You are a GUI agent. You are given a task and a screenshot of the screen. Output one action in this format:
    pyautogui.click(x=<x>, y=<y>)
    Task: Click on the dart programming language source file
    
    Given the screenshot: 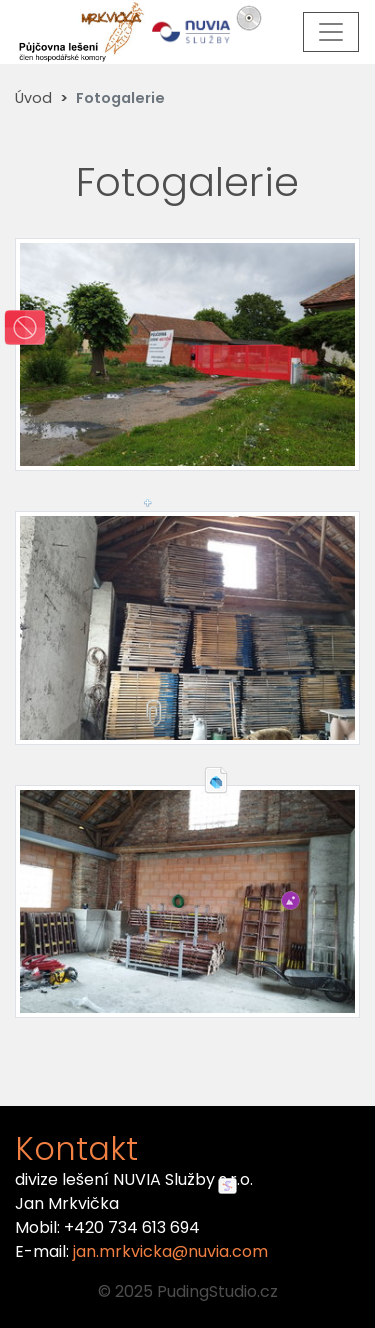 What is the action you would take?
    pyautogui.click(x=216, y=780)
    